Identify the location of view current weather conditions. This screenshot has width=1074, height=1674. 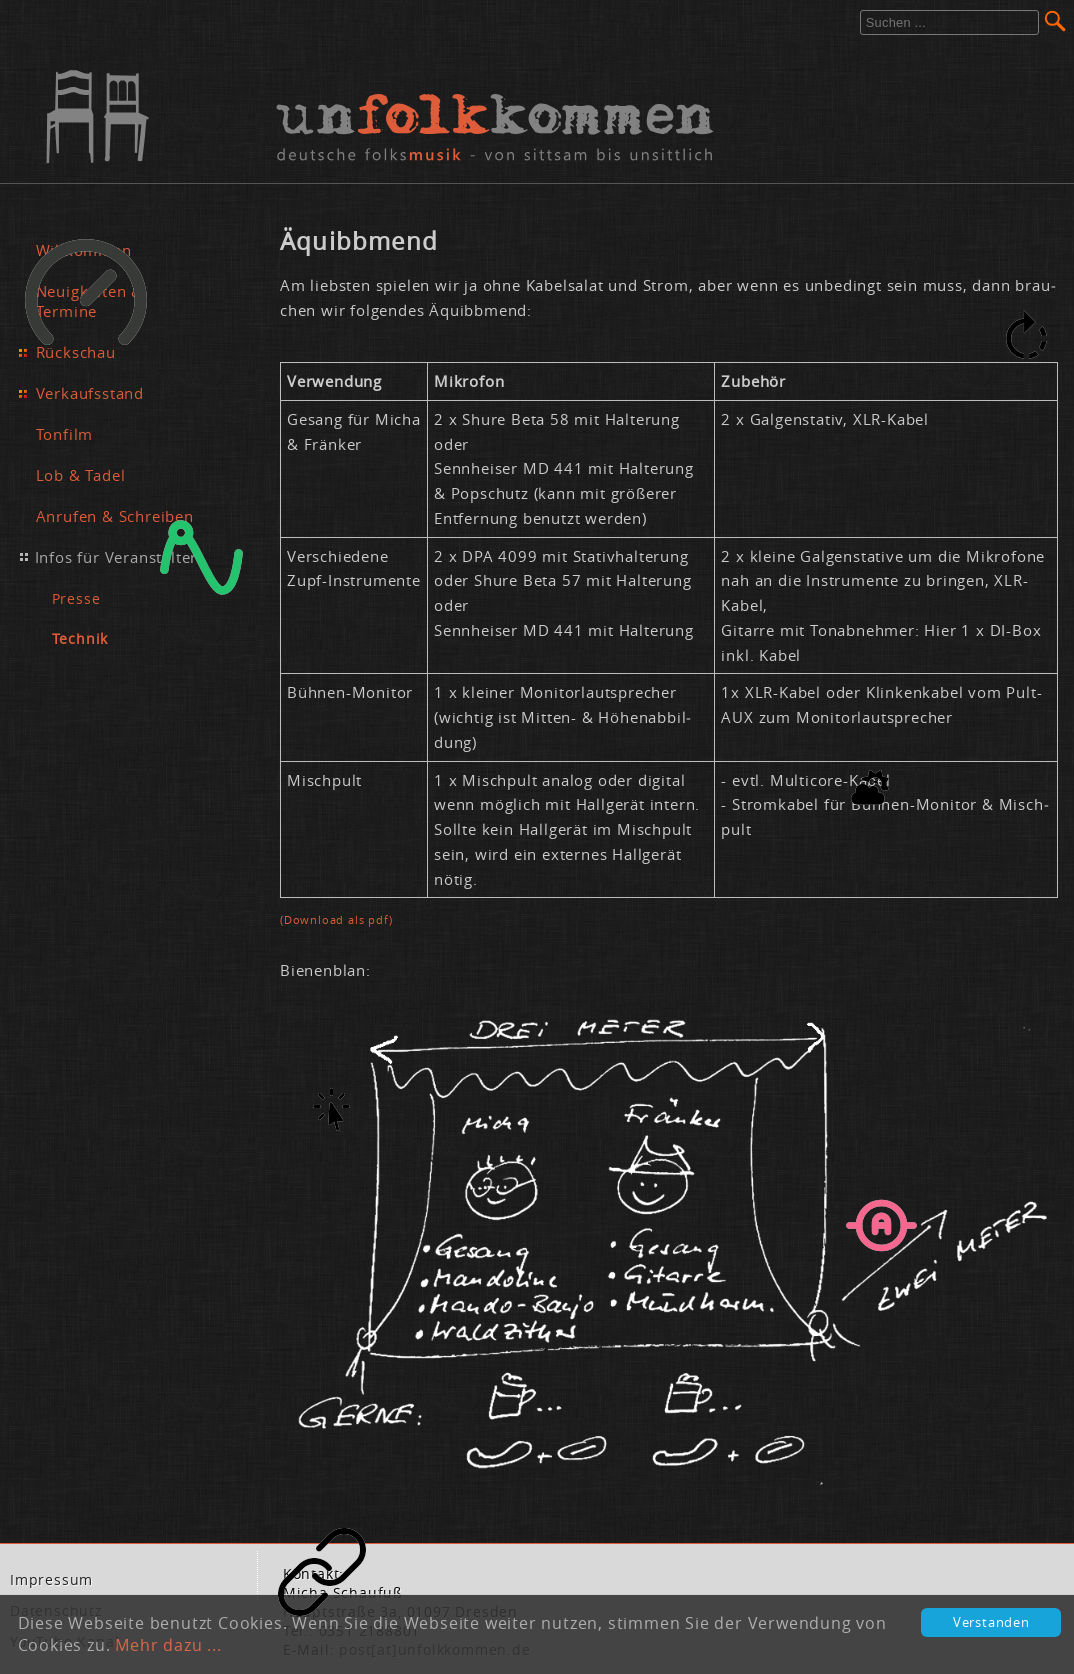
(870, 788).